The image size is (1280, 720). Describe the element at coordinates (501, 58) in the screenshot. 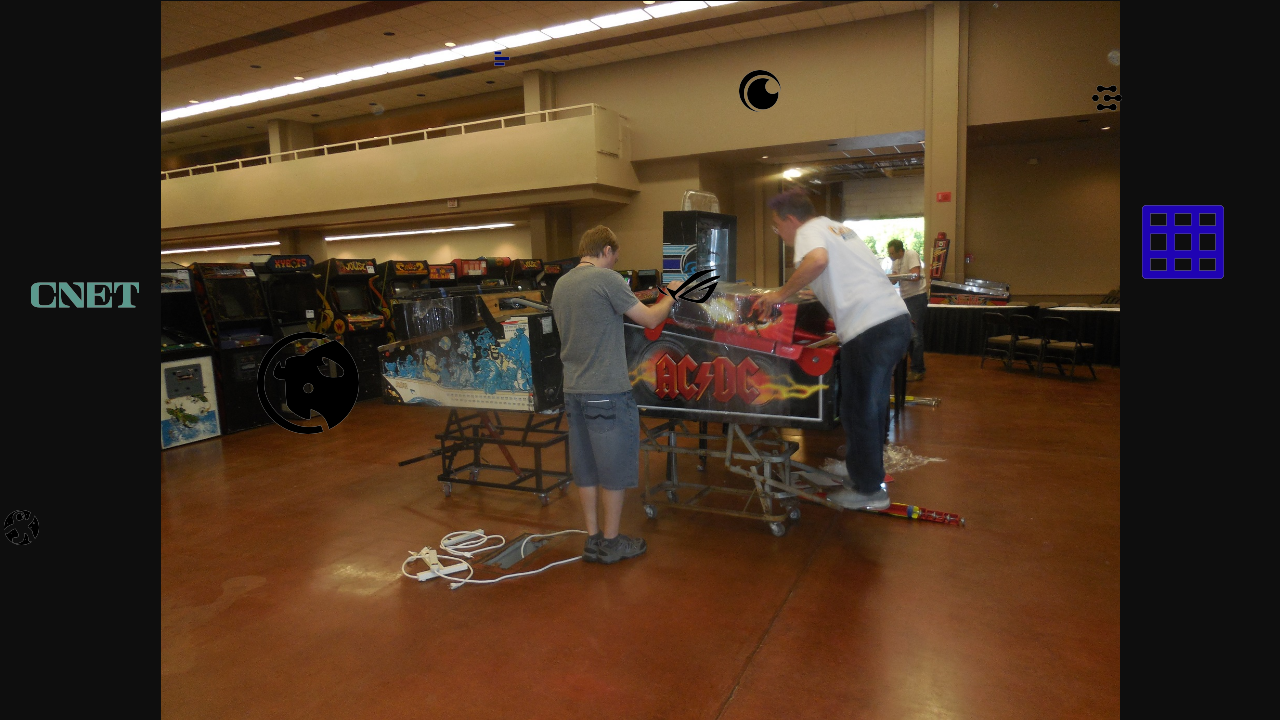

I see `view horizontal bar chart data` at that location.